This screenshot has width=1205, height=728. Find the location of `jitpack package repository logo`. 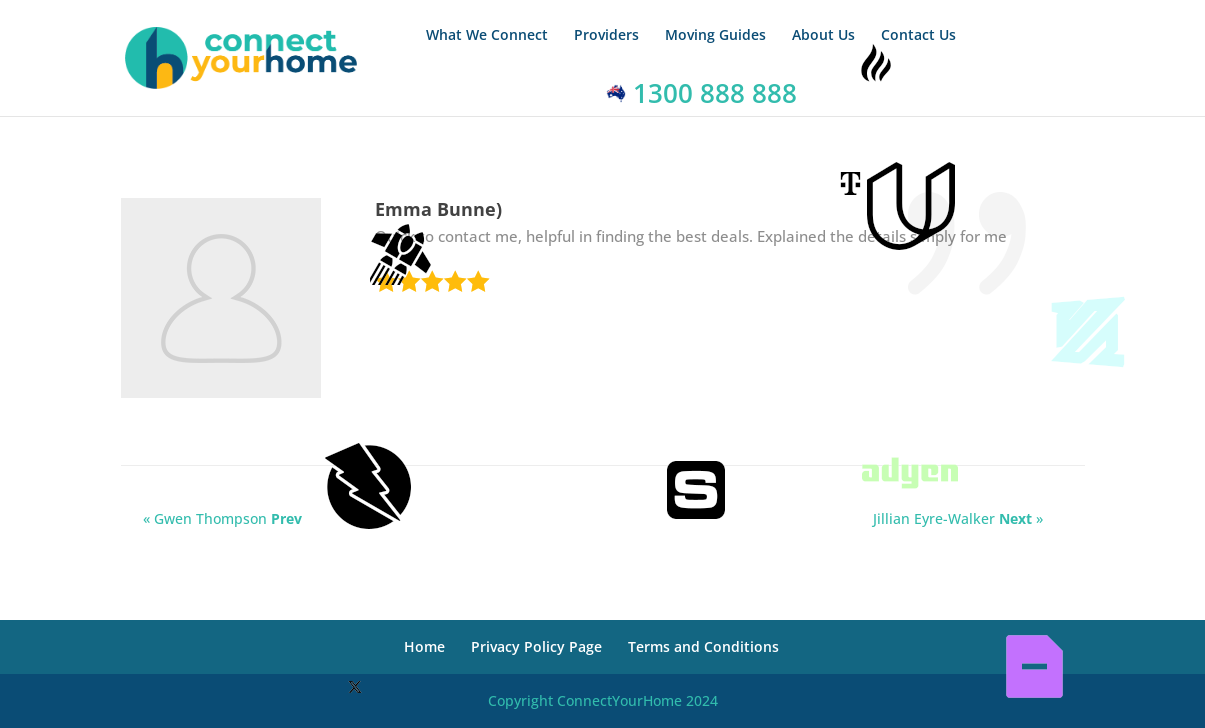

jitpack package repository logo is located at coordinates (400, 254).